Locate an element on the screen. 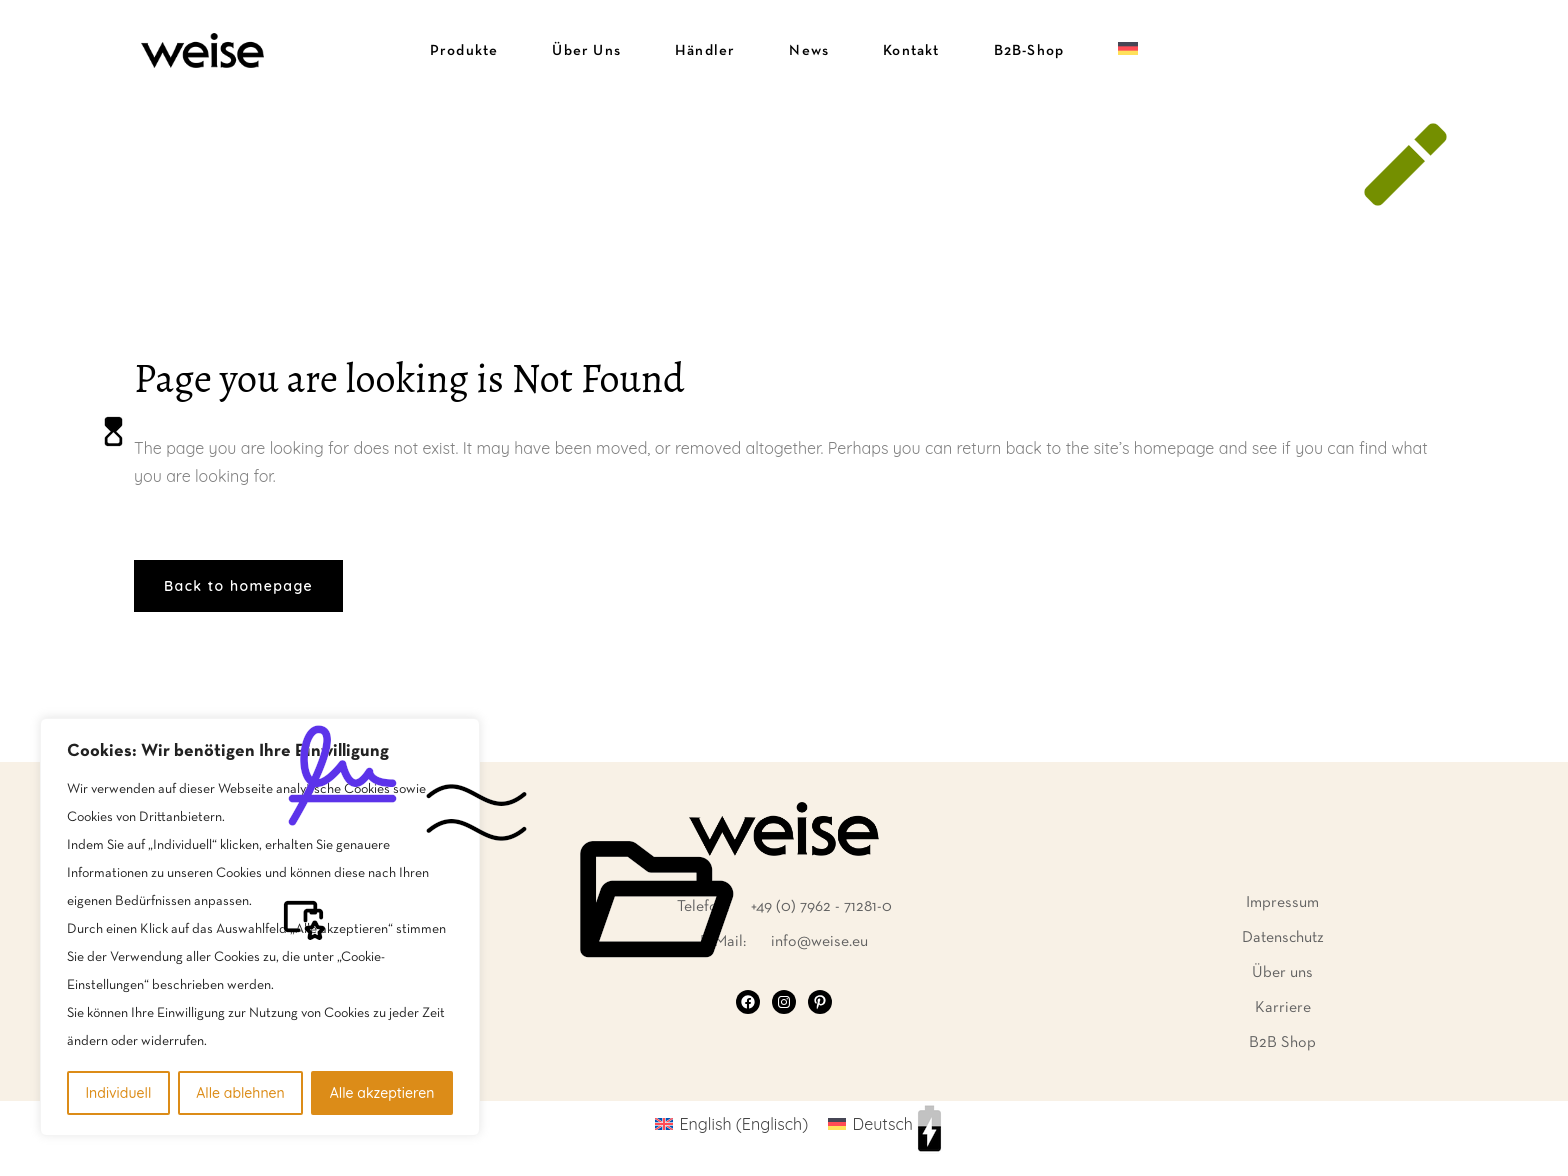  favorite or star a connected device is located at coordinates (303, 918).